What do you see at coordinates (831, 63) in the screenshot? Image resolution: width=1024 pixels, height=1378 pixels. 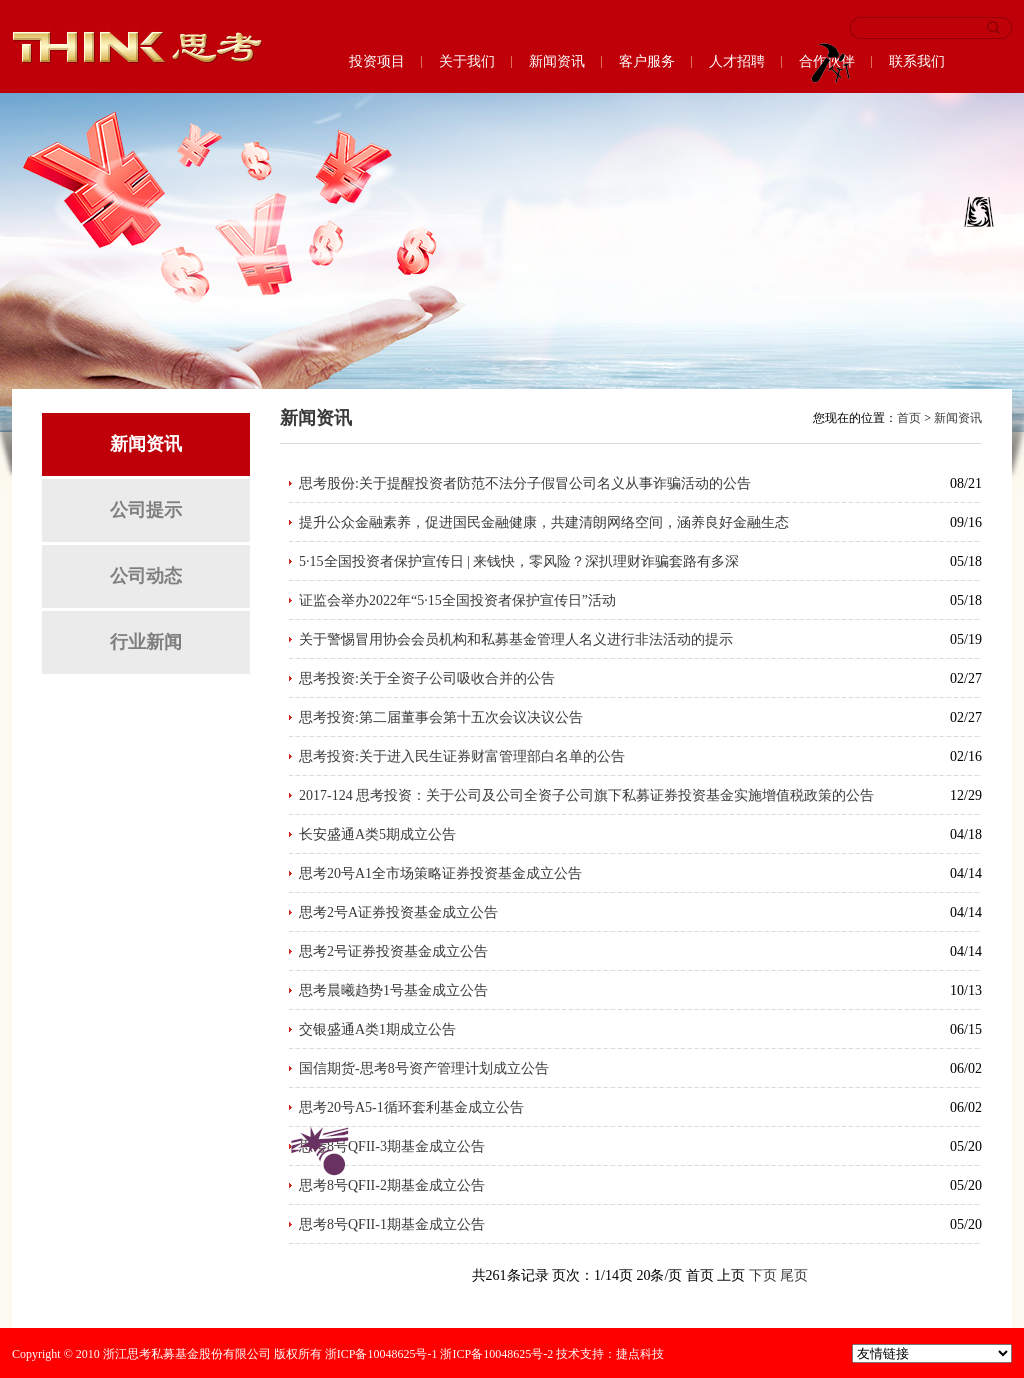 I see `access construction or building tools` at bounding box center [831, 63].